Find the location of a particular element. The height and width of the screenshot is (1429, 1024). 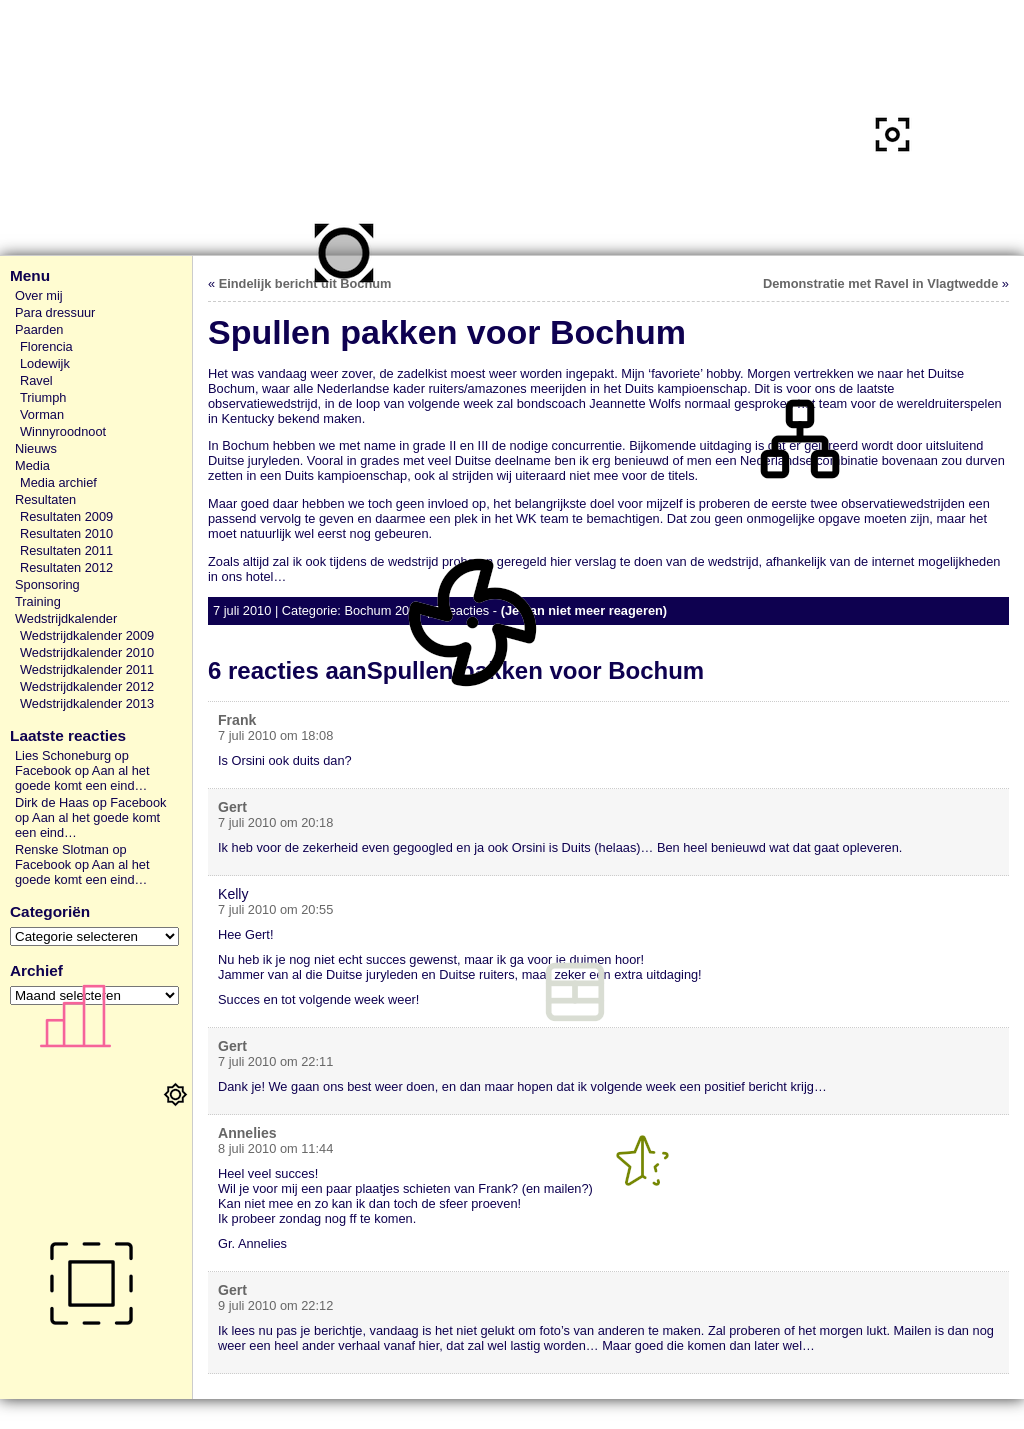

adjust fan or ventilation settings is located at coordinates (472, 622).